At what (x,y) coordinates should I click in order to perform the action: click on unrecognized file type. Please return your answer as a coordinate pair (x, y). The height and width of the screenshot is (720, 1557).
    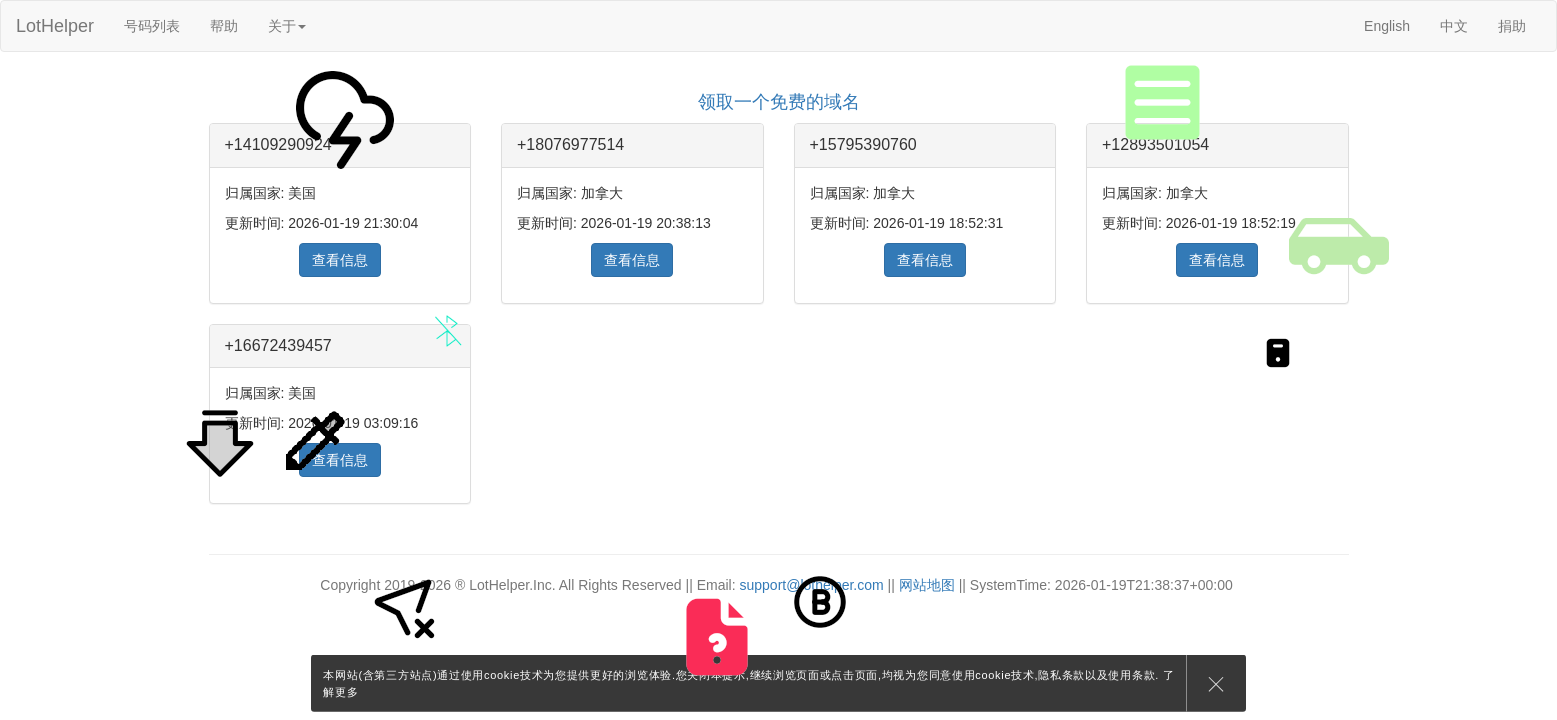
    Looking at the image, I should click on (717, 637).